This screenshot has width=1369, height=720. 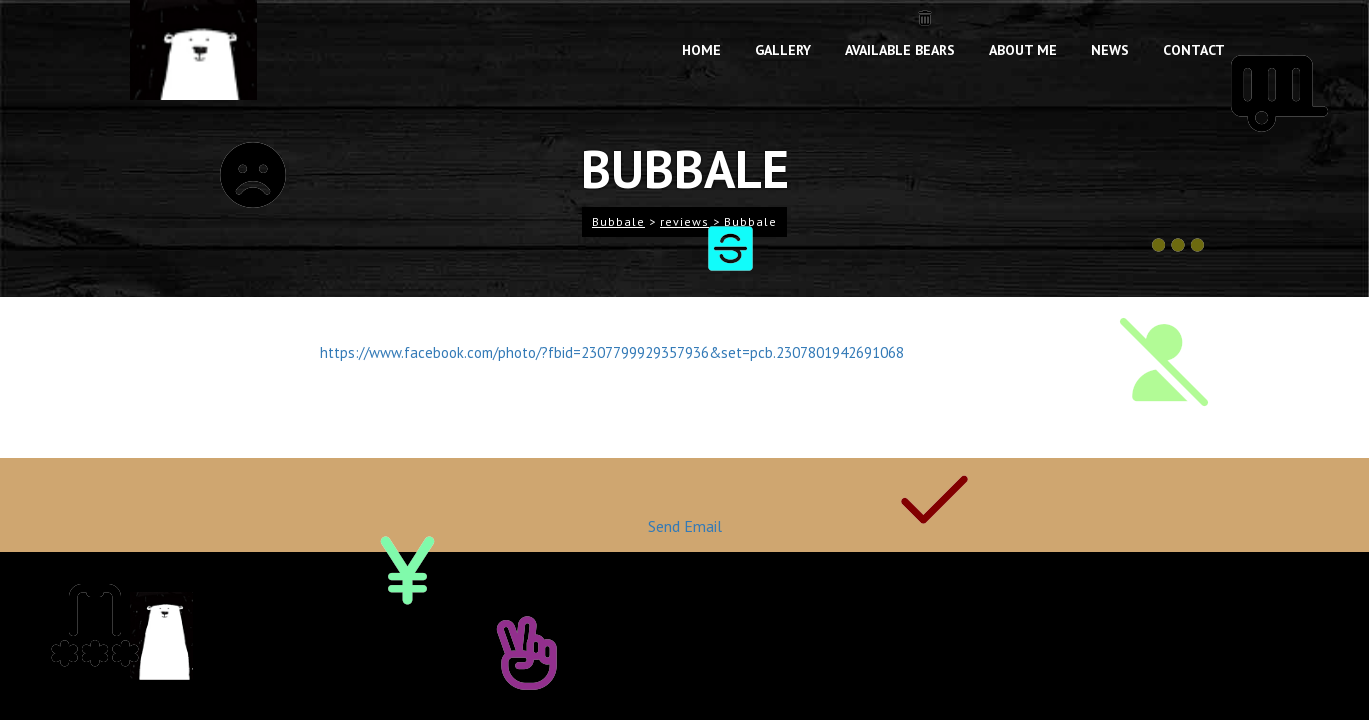 What do you see at coordinates (934, 501) in the screenshot?
I see `confirm or submit an action` at bounding box center [934, 501].